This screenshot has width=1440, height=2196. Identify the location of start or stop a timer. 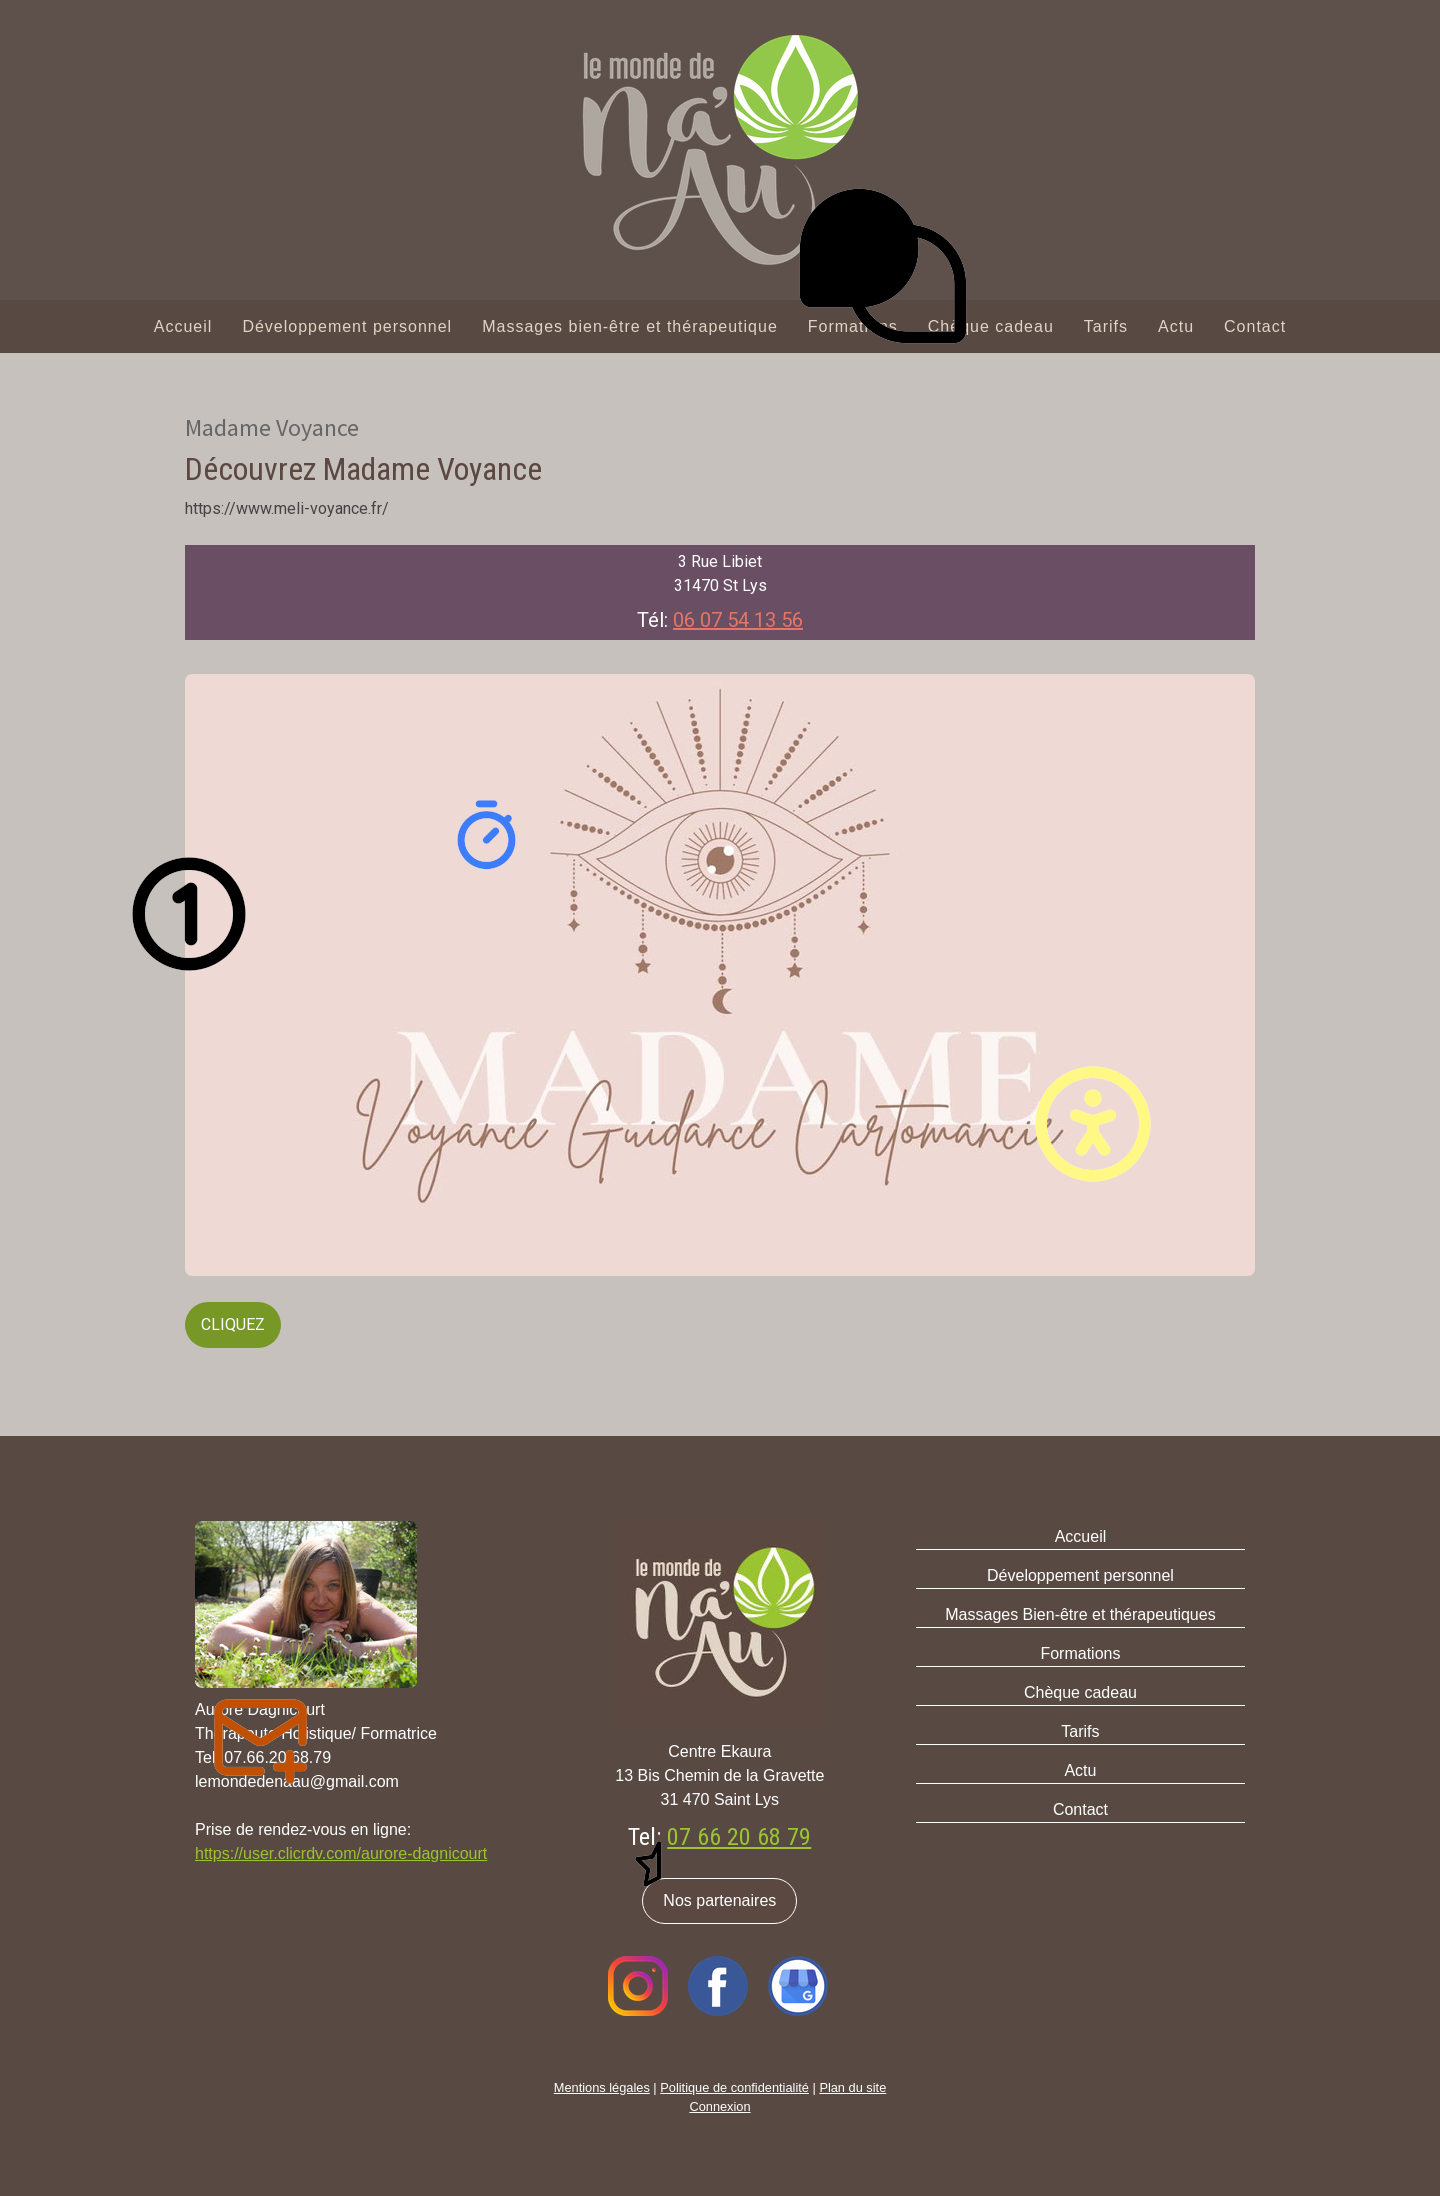
(486, 836).